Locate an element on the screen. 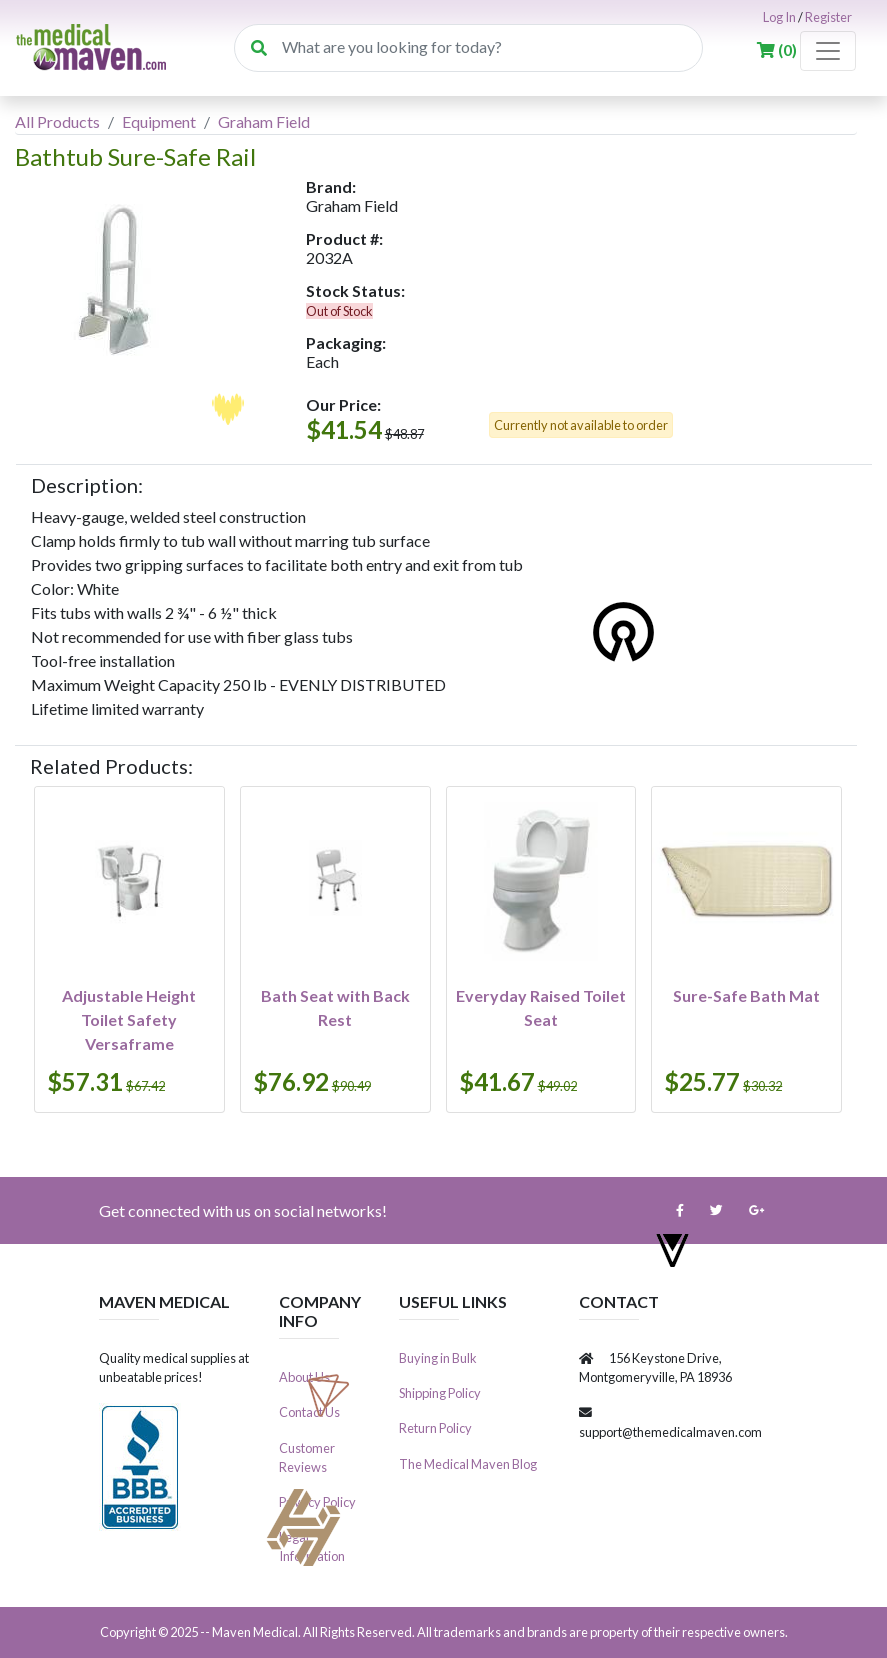 This screenshot has height=1658, width=887. open the ReVanced app is located at coordinates (672, 1250).